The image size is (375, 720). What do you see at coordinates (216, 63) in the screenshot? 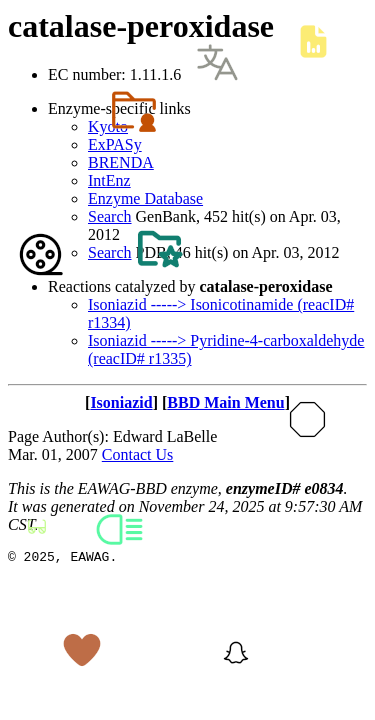
I see `translate text to another language` at bounding box center [216, 63].